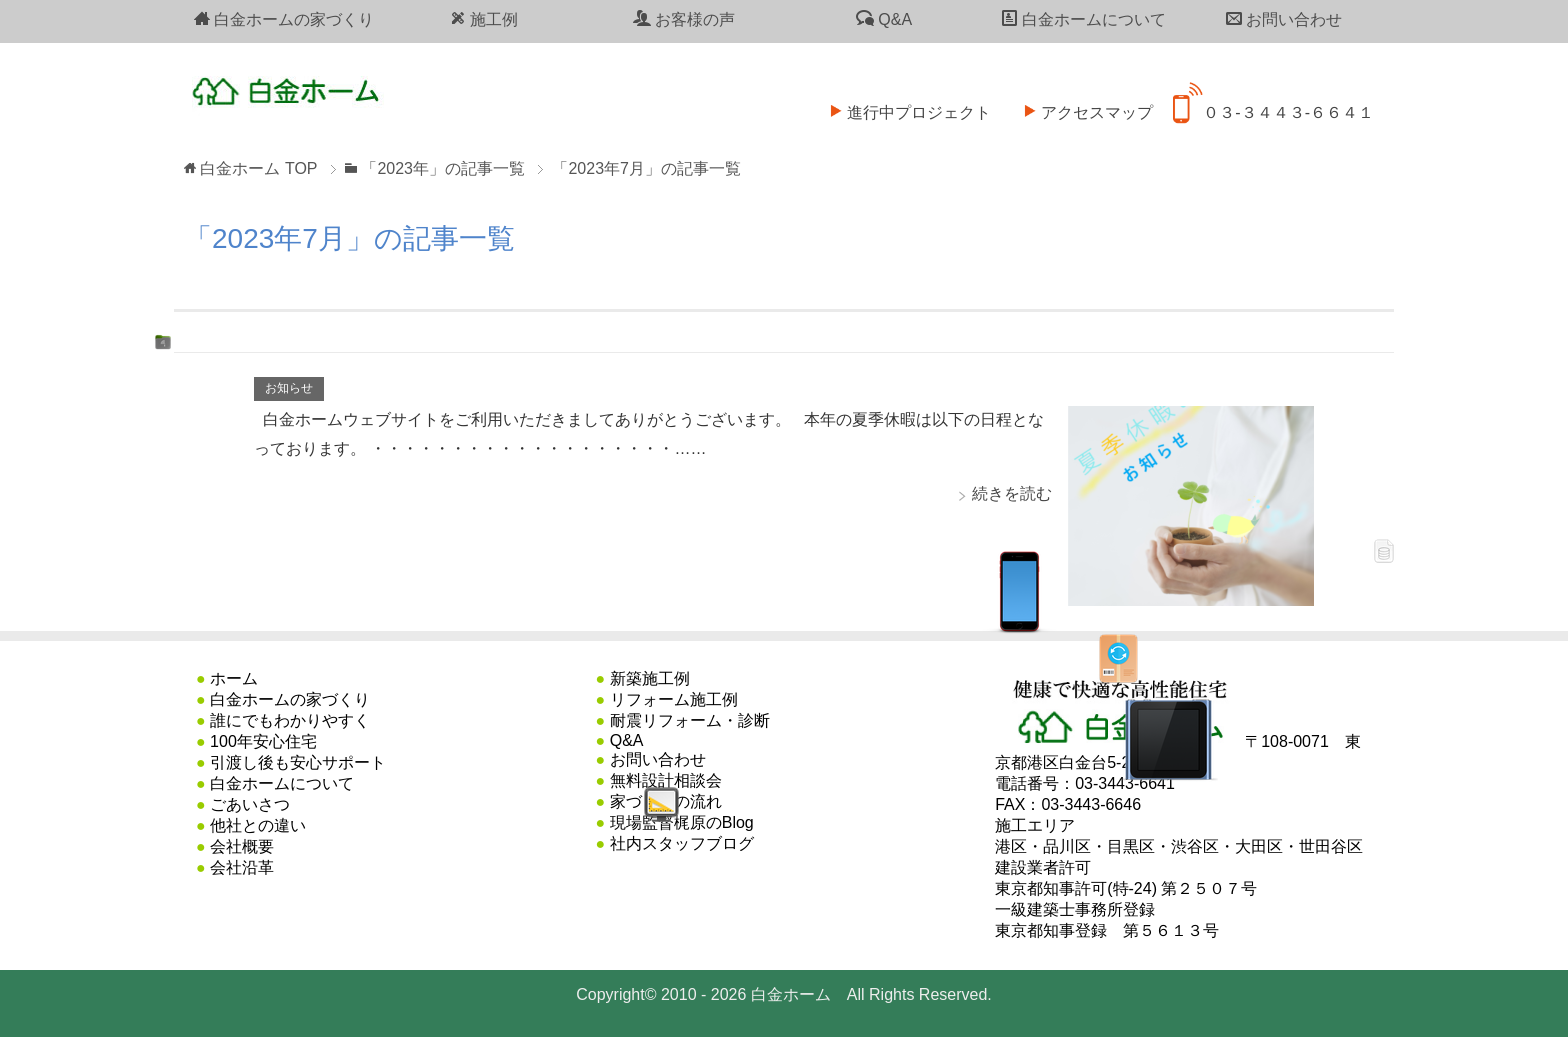 Image resolution: width=1568 pixels, height=1037 pixels. What do you see at coordinates (1019, 592) in the screenshot?
I see `iPhone 8 device connected to your Mac` at bounding box center [1019, 592].